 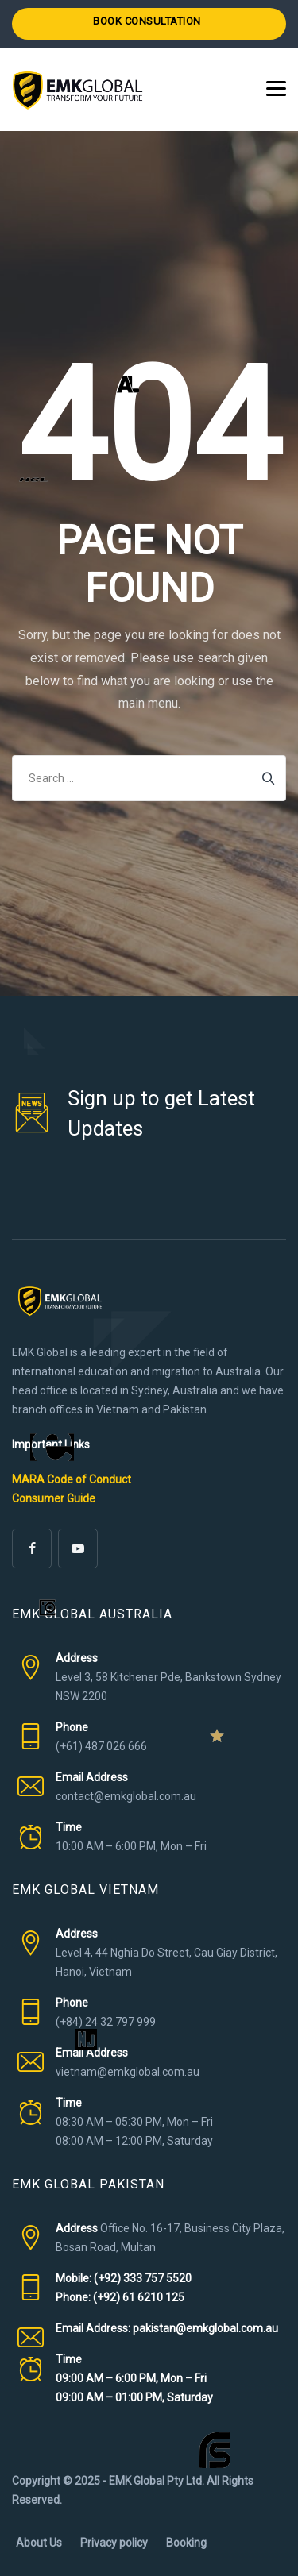 What do you see at coordinates (215, 2450) in the screenshot?
I see `rsocket protocol or framework branding` at bounding box center [215, 2450].